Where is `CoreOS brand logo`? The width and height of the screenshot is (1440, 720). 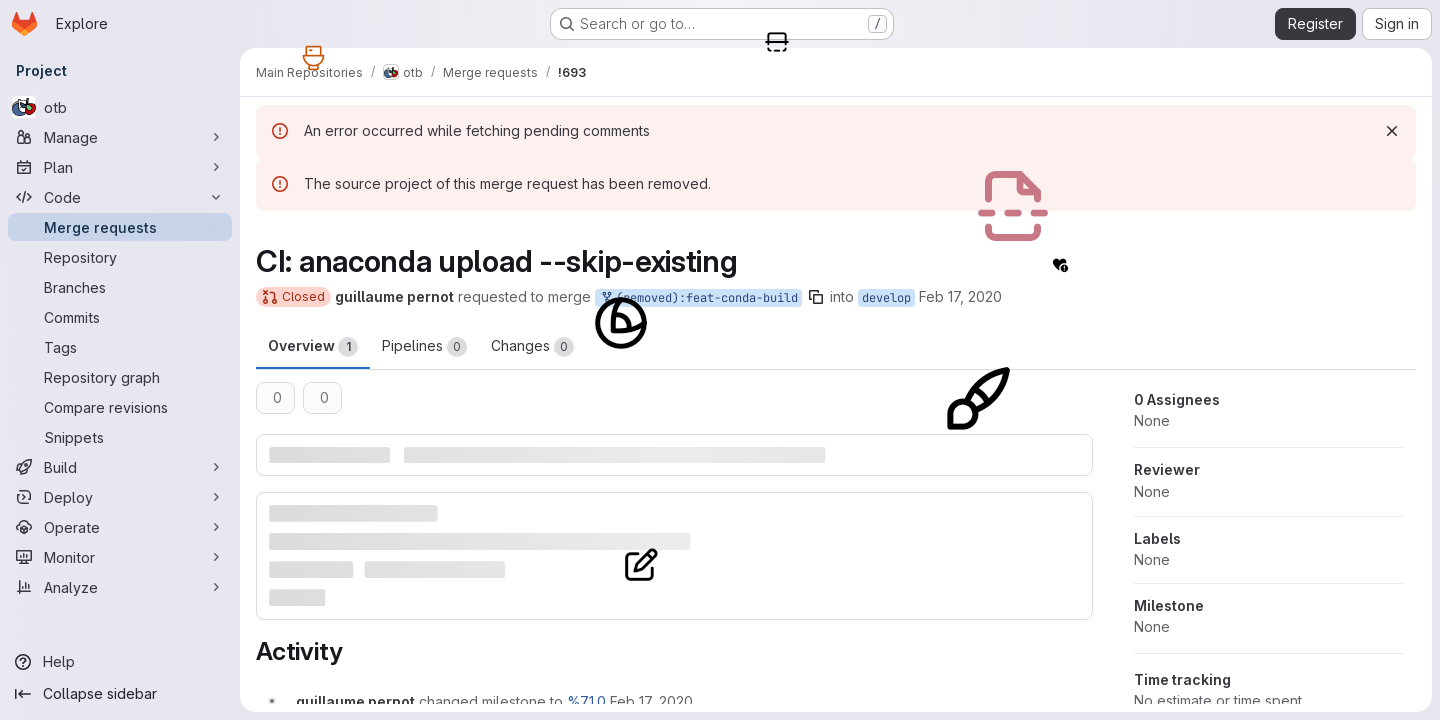
CoreOS brand logo is located at coordinates (621, 323).